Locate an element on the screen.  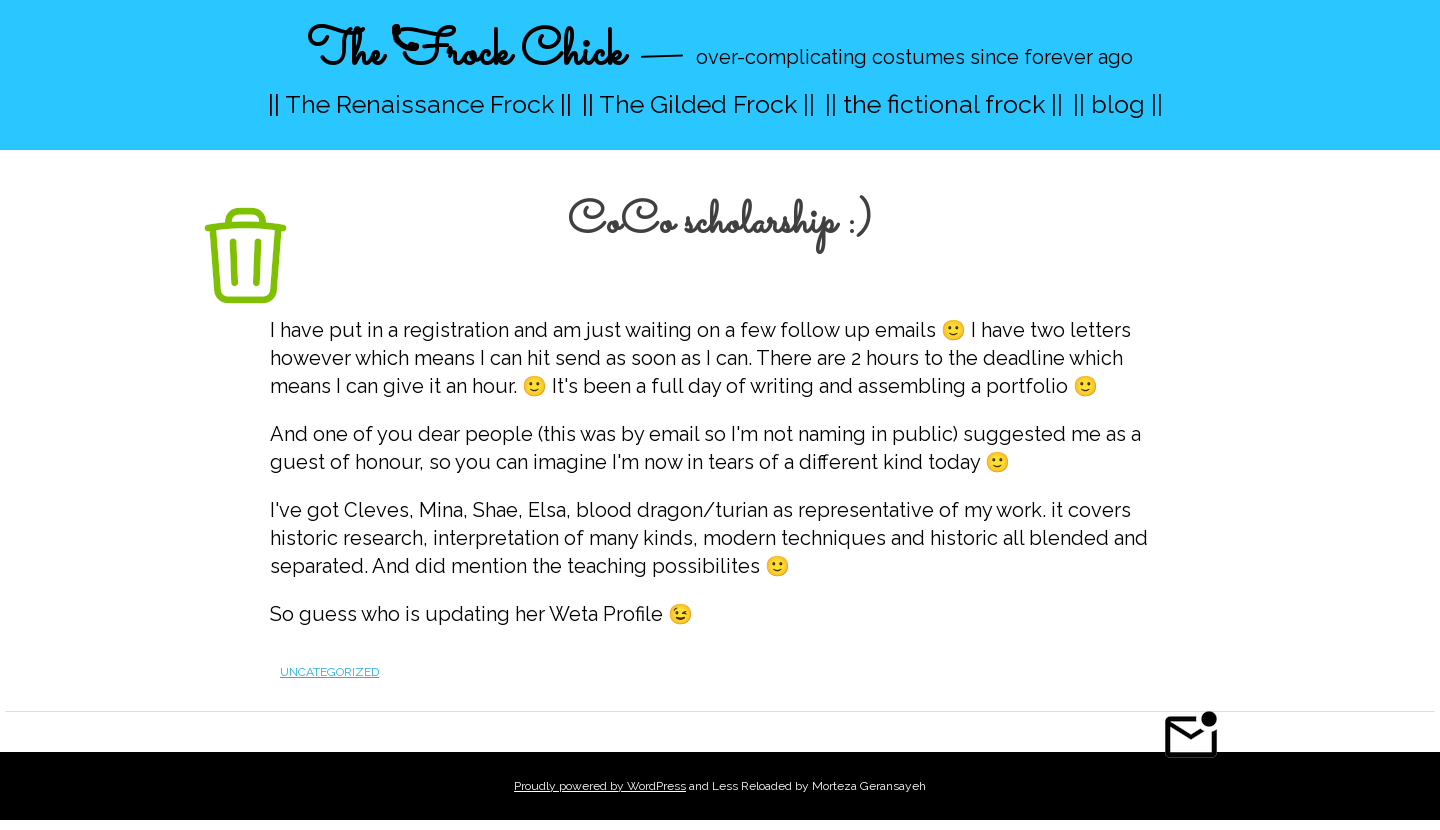
make a phone call is located at coordinates (405, 37).